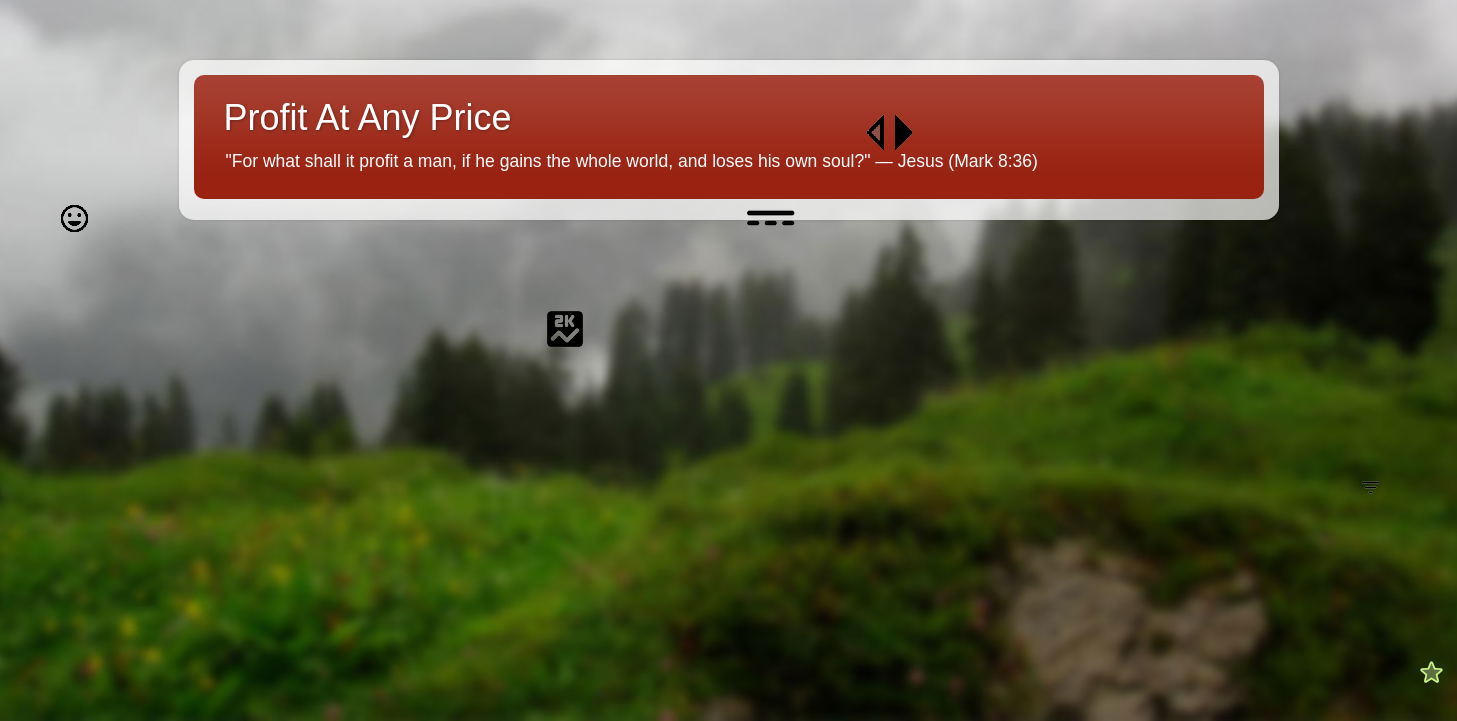 This screenshot has width=1457, height=721. Describe the element at coordinates (565, 329) in the screenshot. I see `view score or performance metrics` at that location.